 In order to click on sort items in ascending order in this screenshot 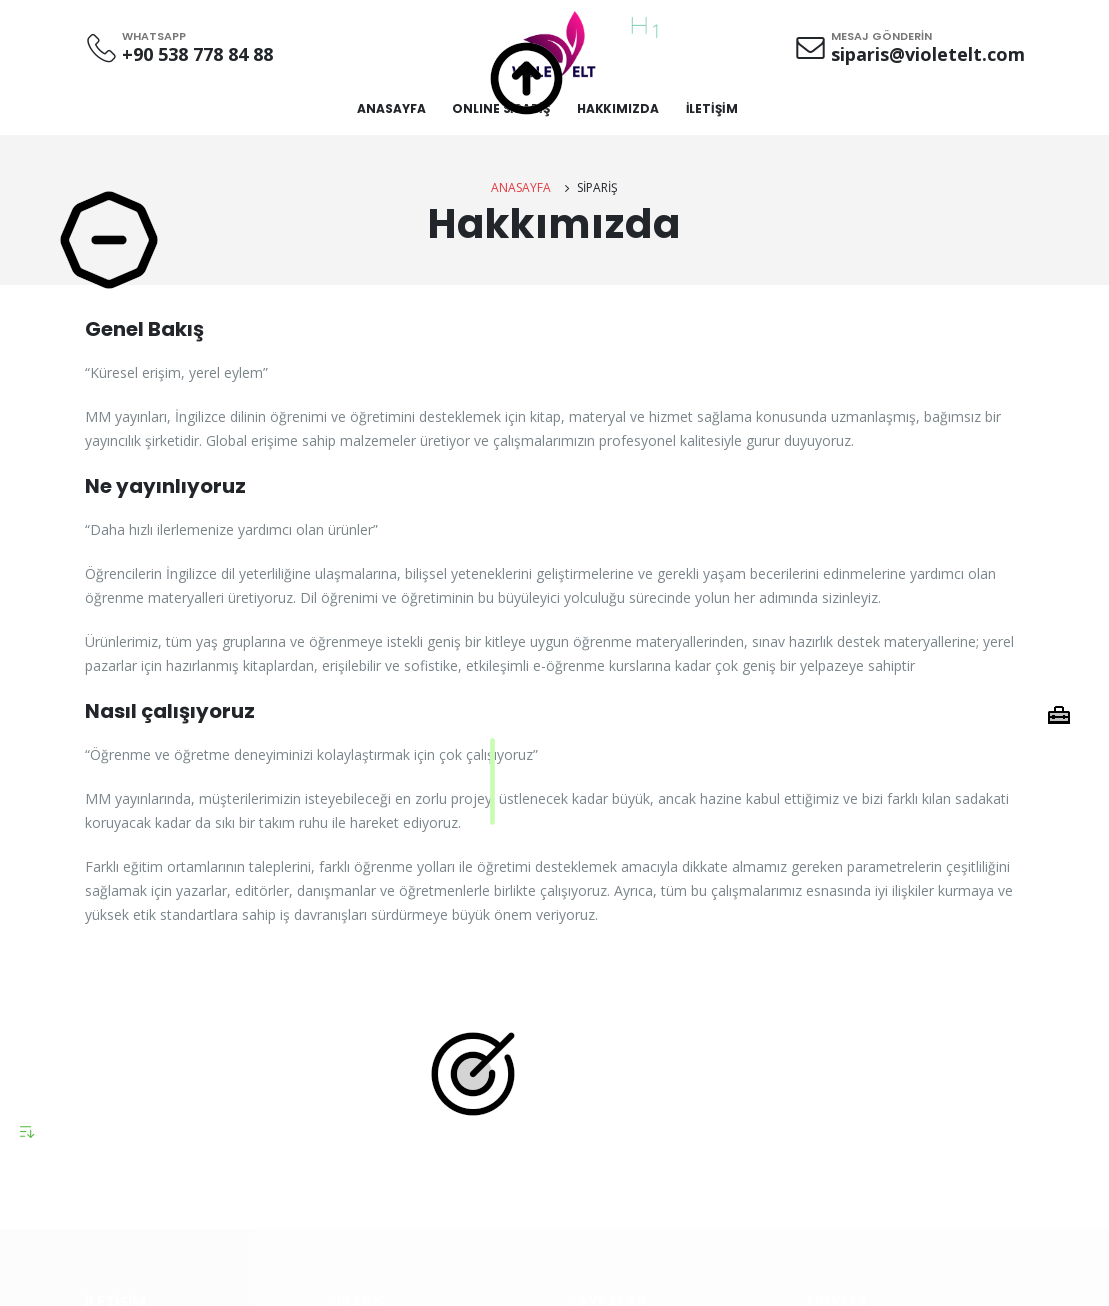, I will do `click(26, 1131)`.